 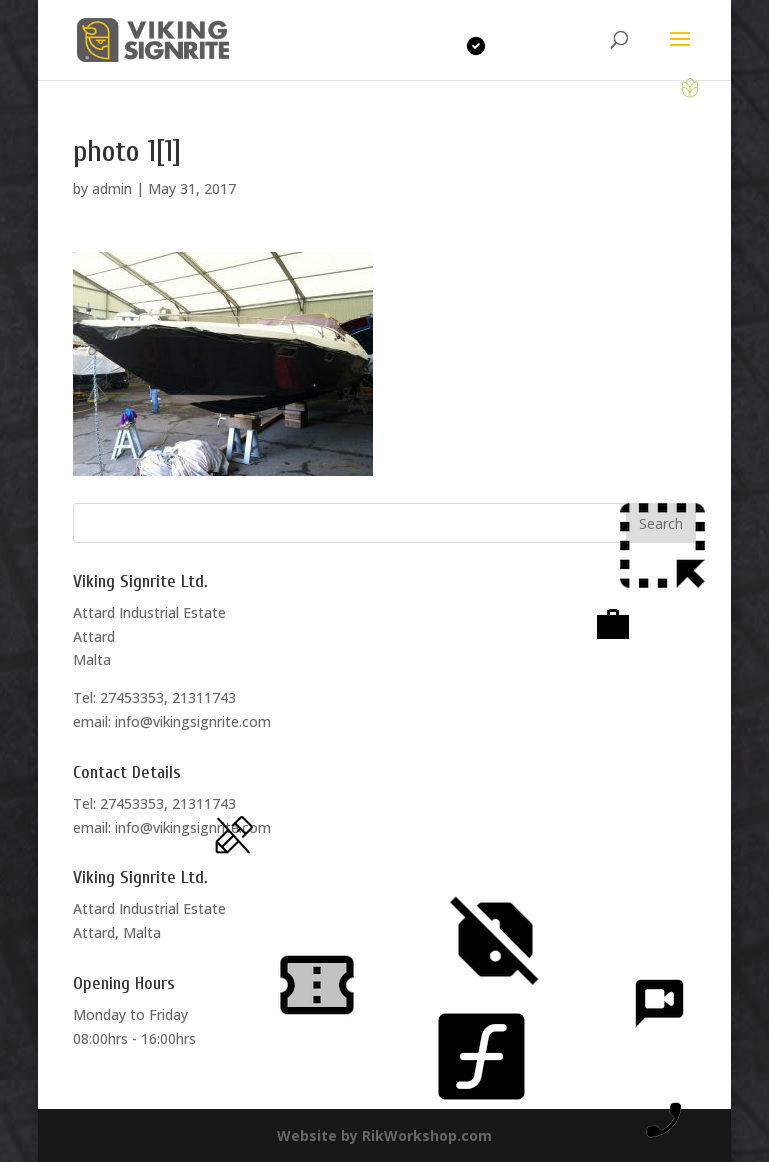 I want to click on make a phone call, so click(x=664, y=1120).